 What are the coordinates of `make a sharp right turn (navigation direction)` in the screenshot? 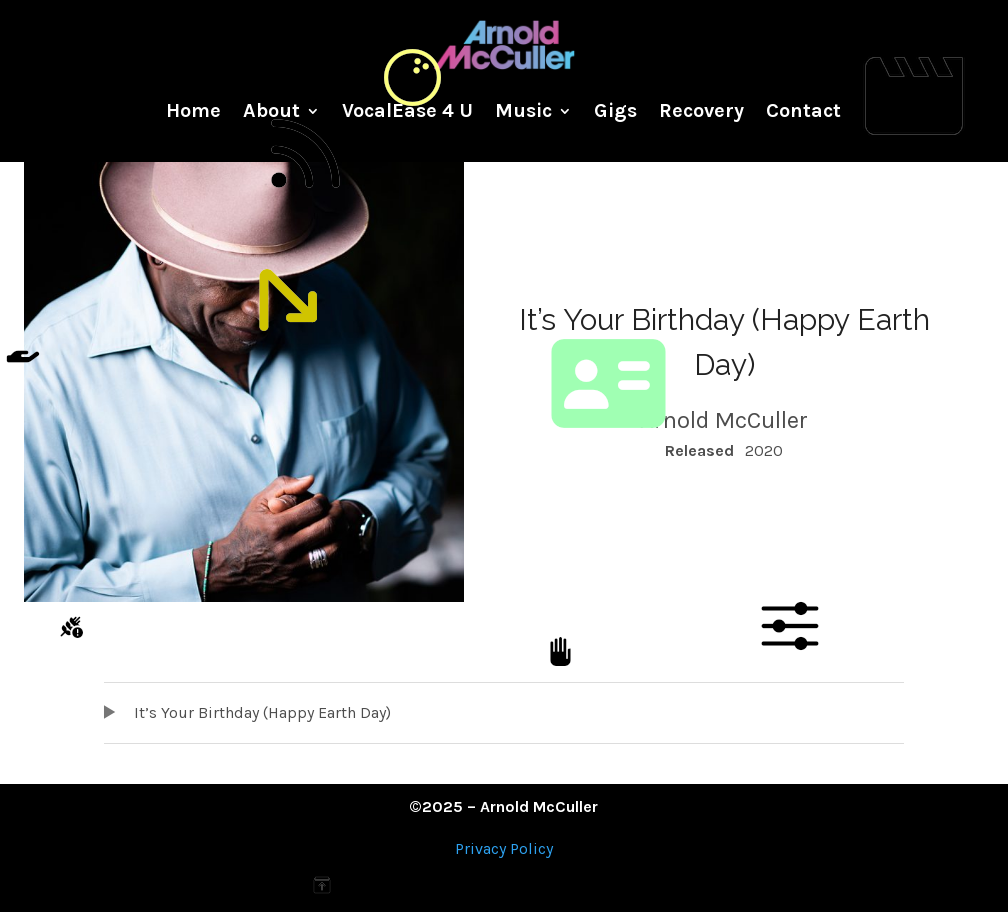 It's located at (286, 300).